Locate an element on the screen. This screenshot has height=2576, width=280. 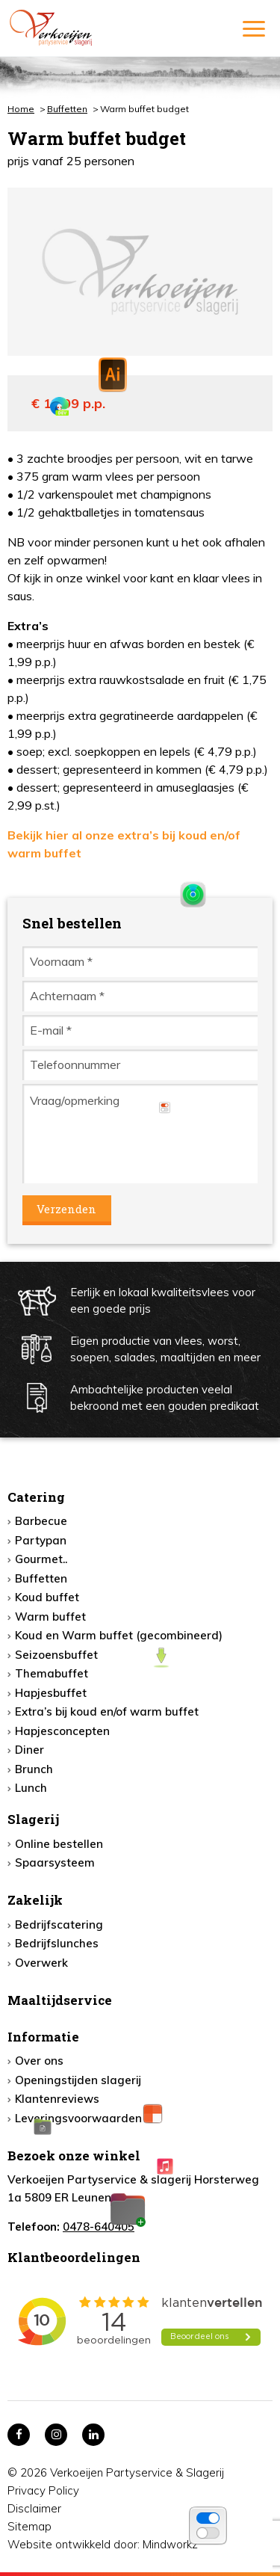
open unity tweak tool settings is located at coordinates (164, 1107).